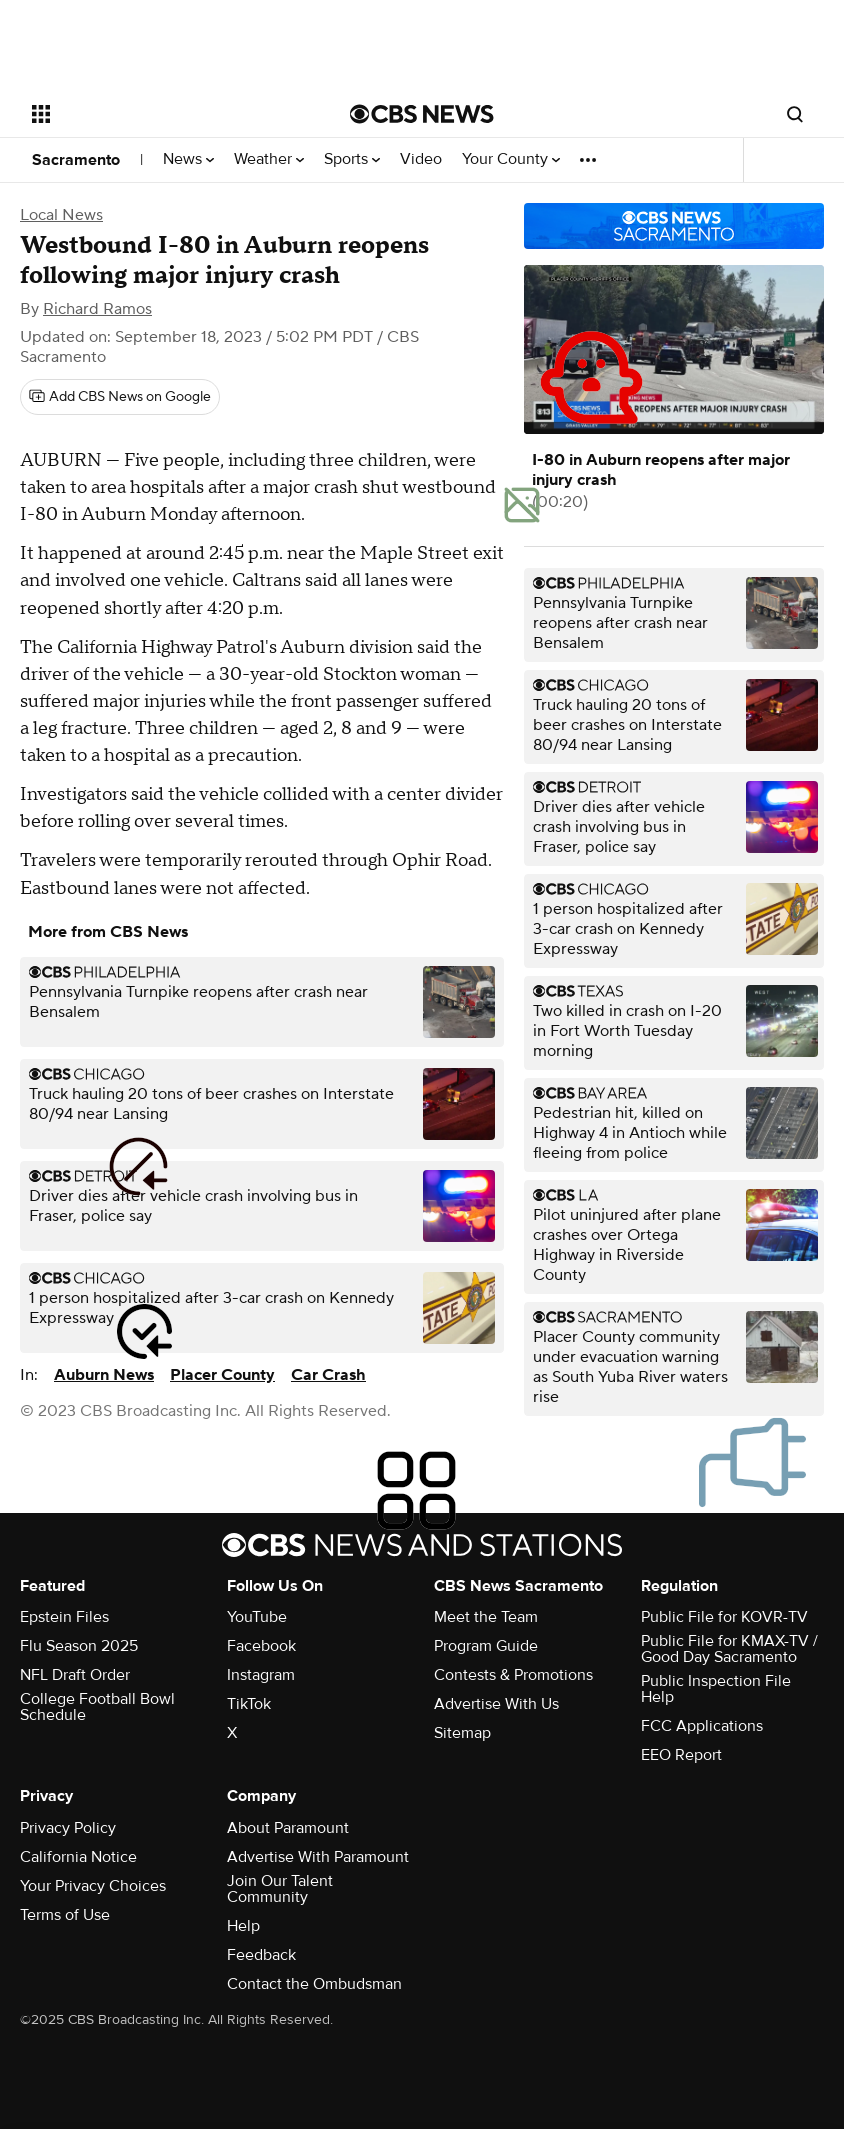  What do you see at coordinates (144, 1331) in the screenshot?
I see `indicates a tracked issue has been closed and completed` at bounding box center [144, 1331].